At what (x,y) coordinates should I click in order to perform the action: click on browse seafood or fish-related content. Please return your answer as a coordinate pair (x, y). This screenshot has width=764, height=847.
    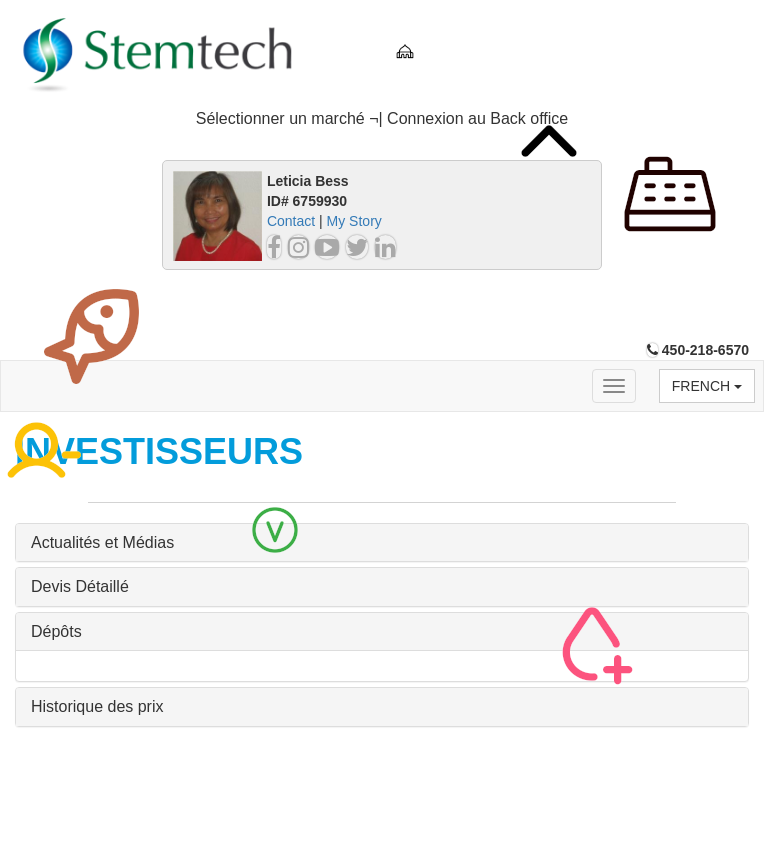
    Looking at the image, I should click on (95, 332).